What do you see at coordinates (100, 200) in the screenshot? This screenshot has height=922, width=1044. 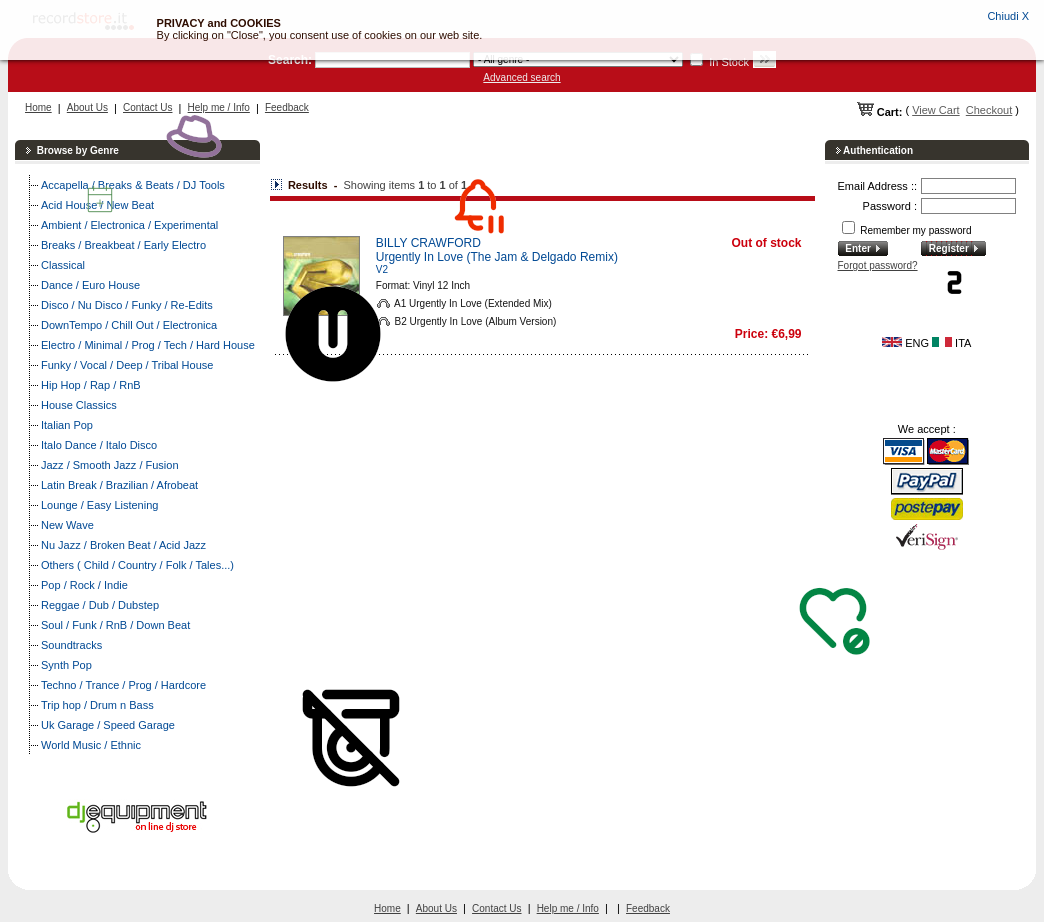 I see `add a new event to the calendar` at bounding box center [100, 200].